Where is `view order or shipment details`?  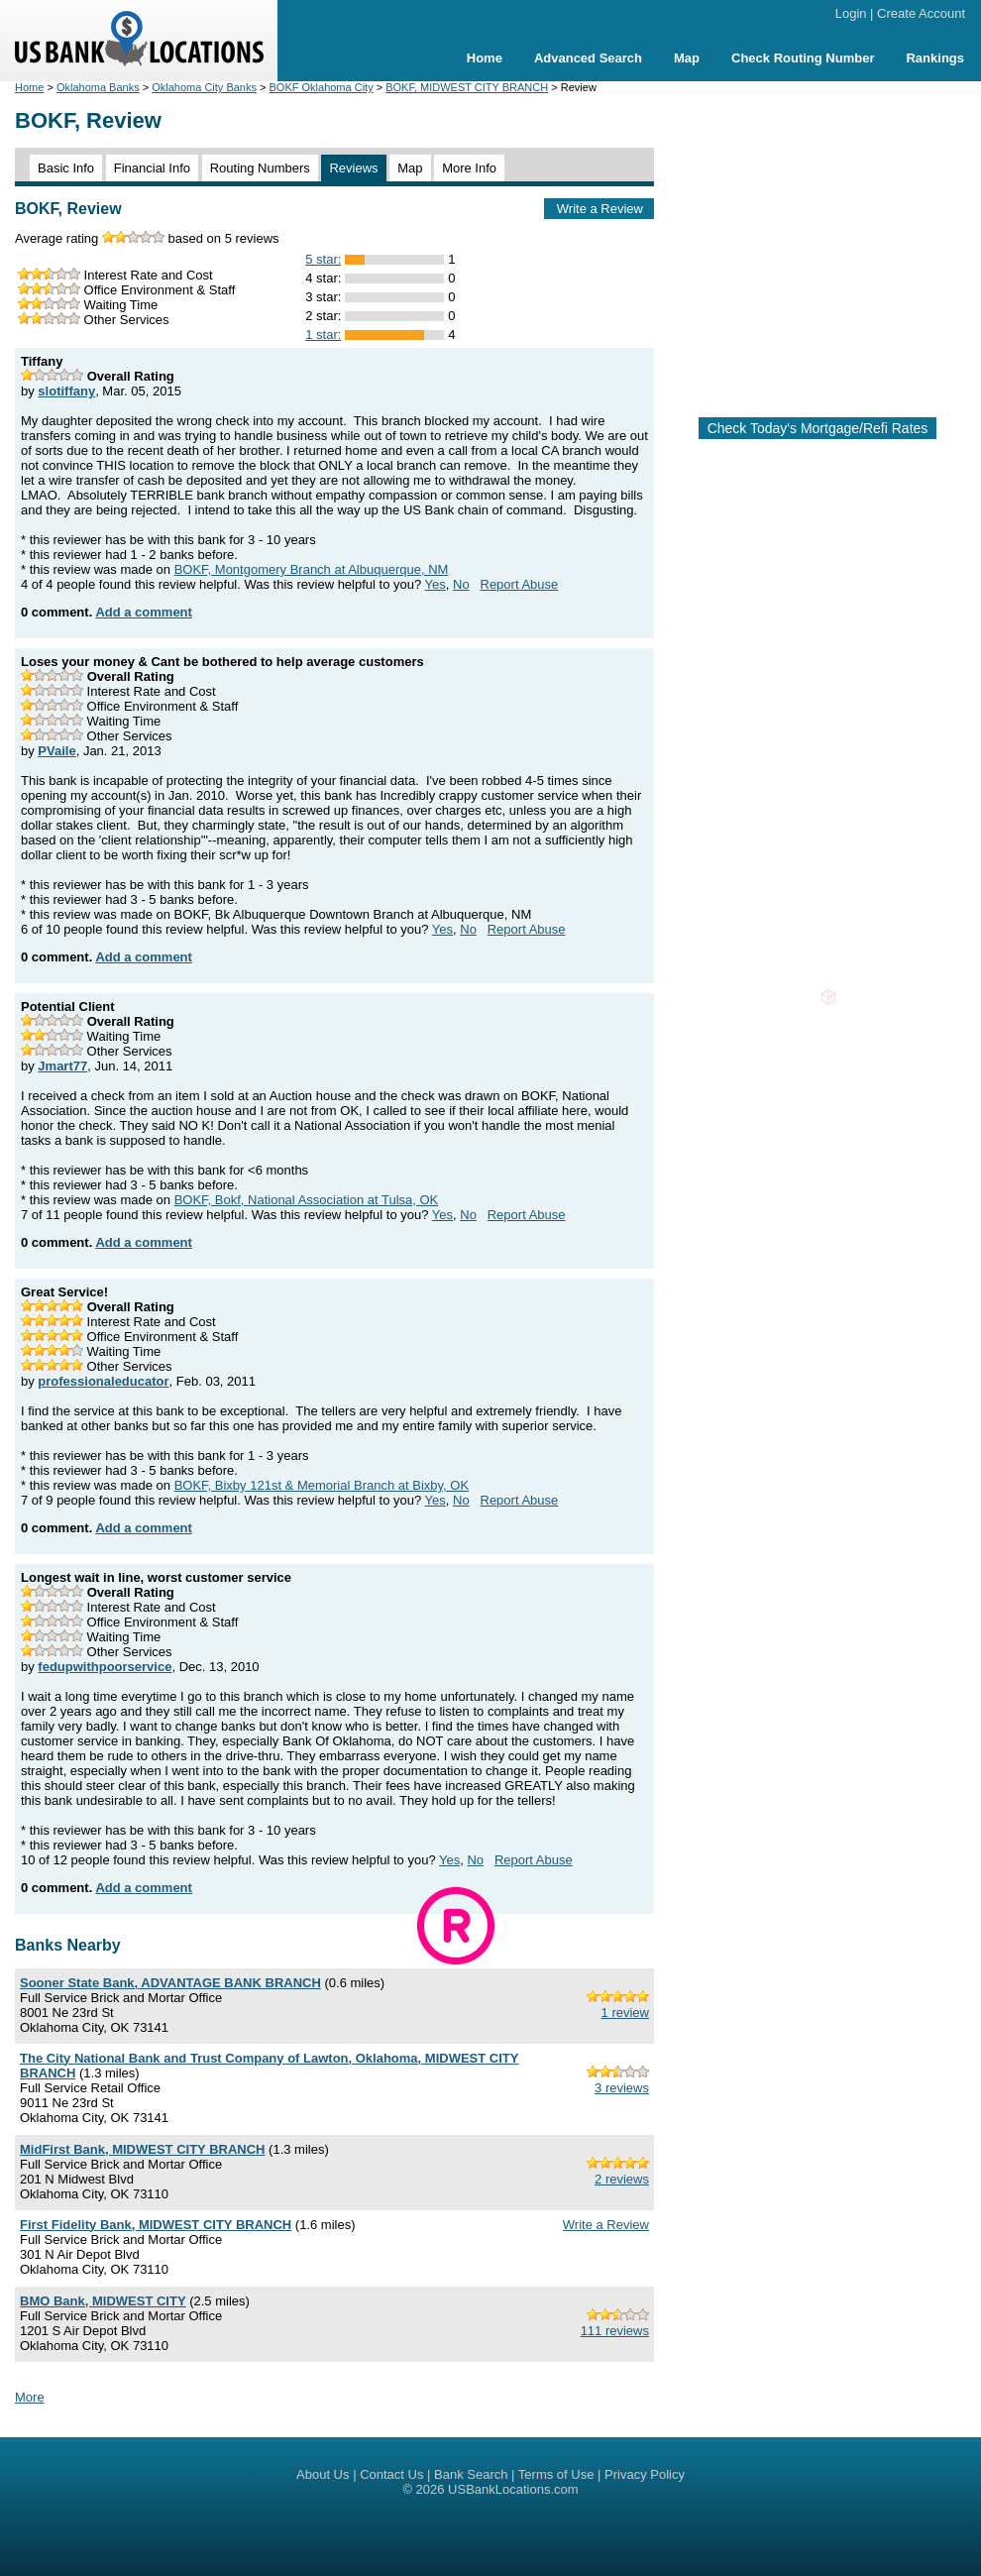
view order or shipment details is located at coordinates (828, 997).